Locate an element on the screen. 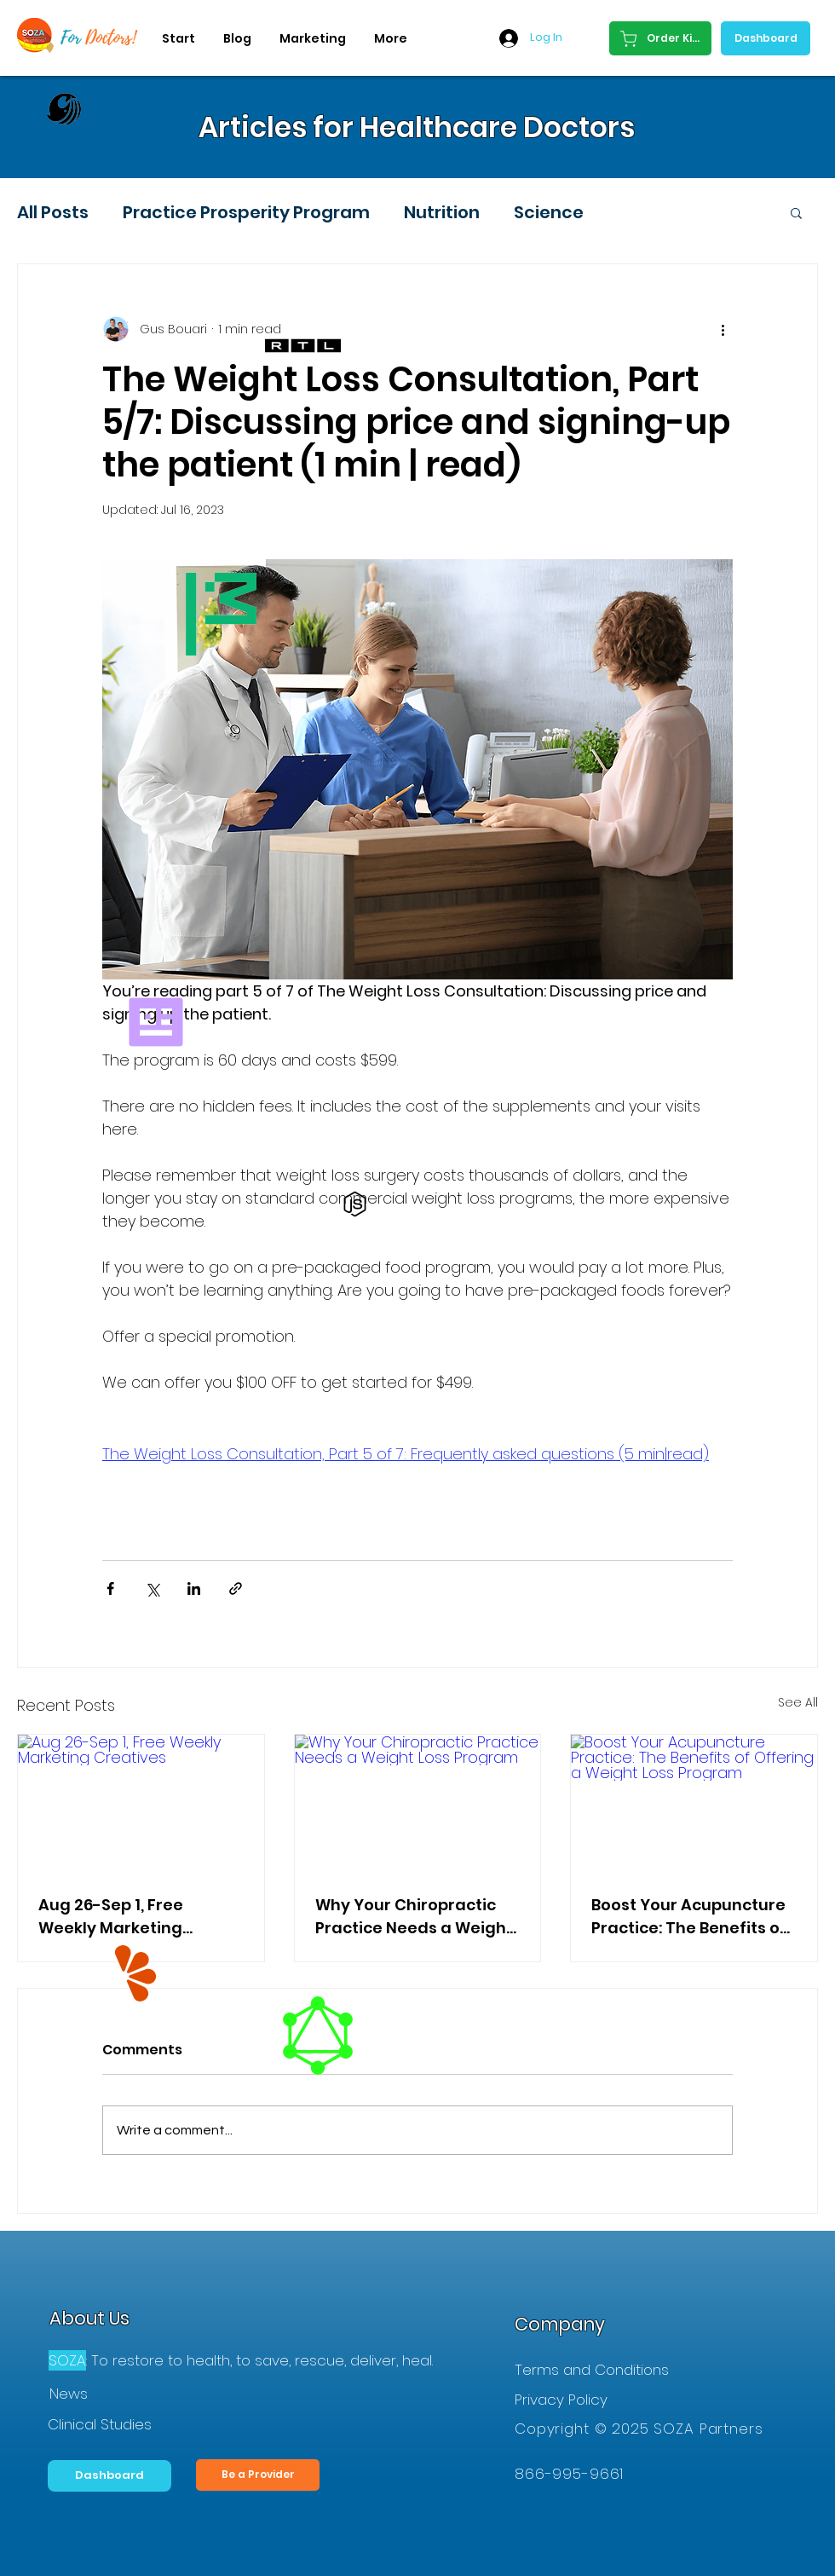 The width and height of the screenshot is (835, 2576). RTL media company logo is located at coordinates (302, 345).